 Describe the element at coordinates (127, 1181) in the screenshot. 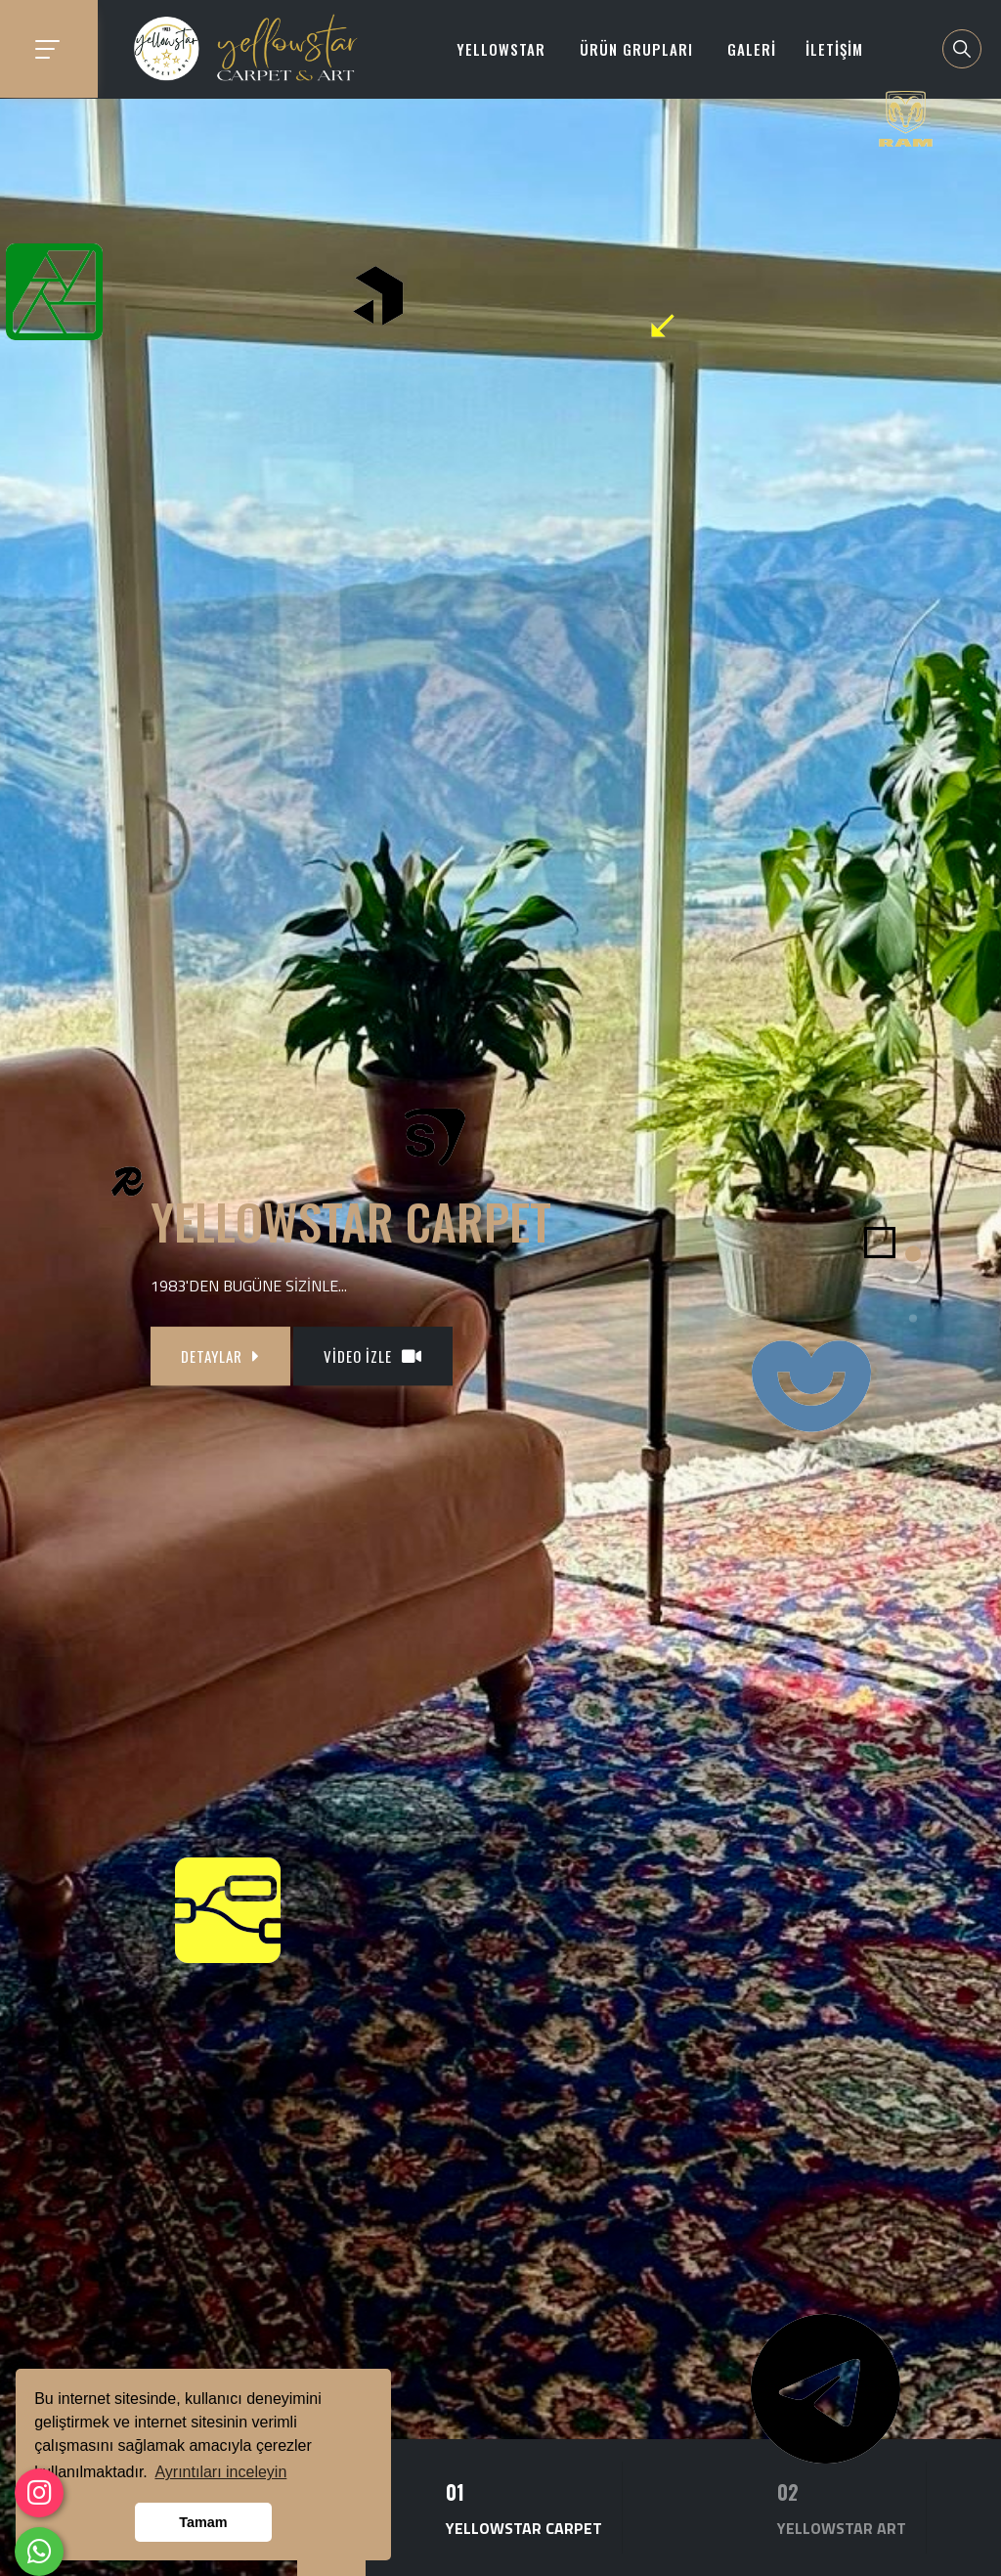

I see `Redis database service logo` at that location.